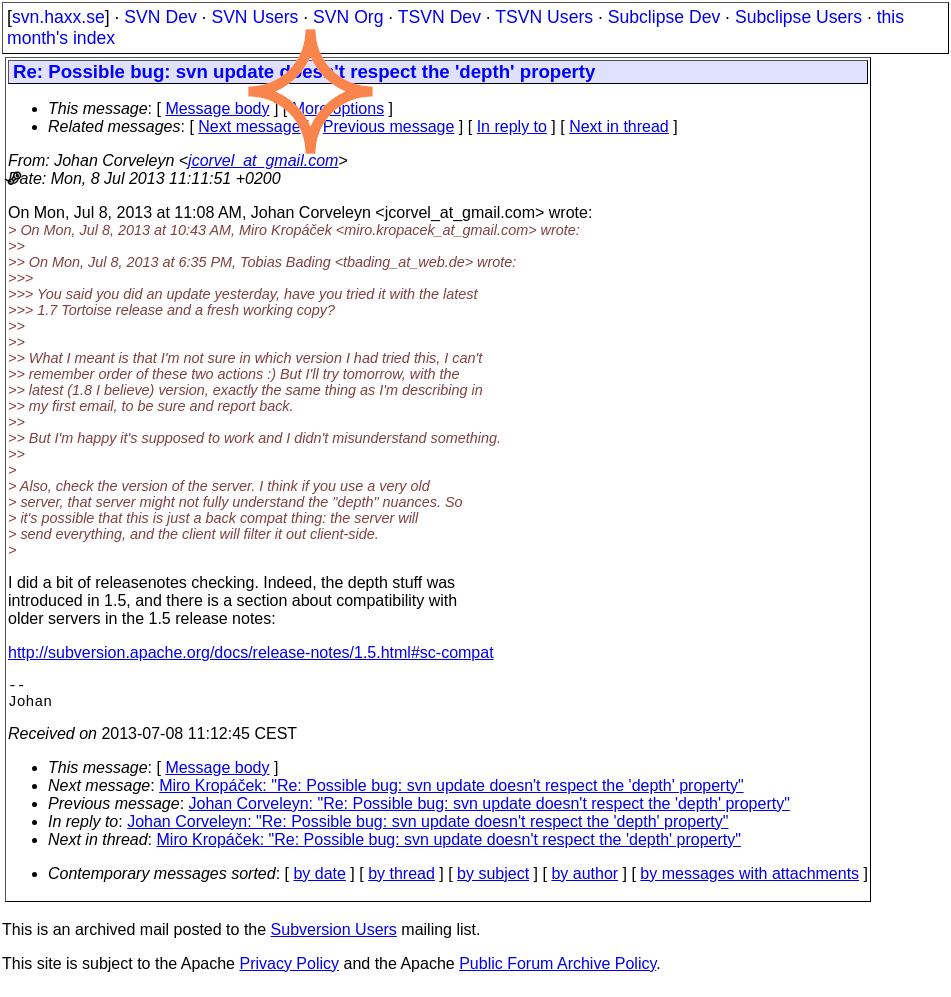  What do you see at coordinates (13, 178) in the screenshot?
I see `open Steam gaming platform` at bounding box center [13, 178].